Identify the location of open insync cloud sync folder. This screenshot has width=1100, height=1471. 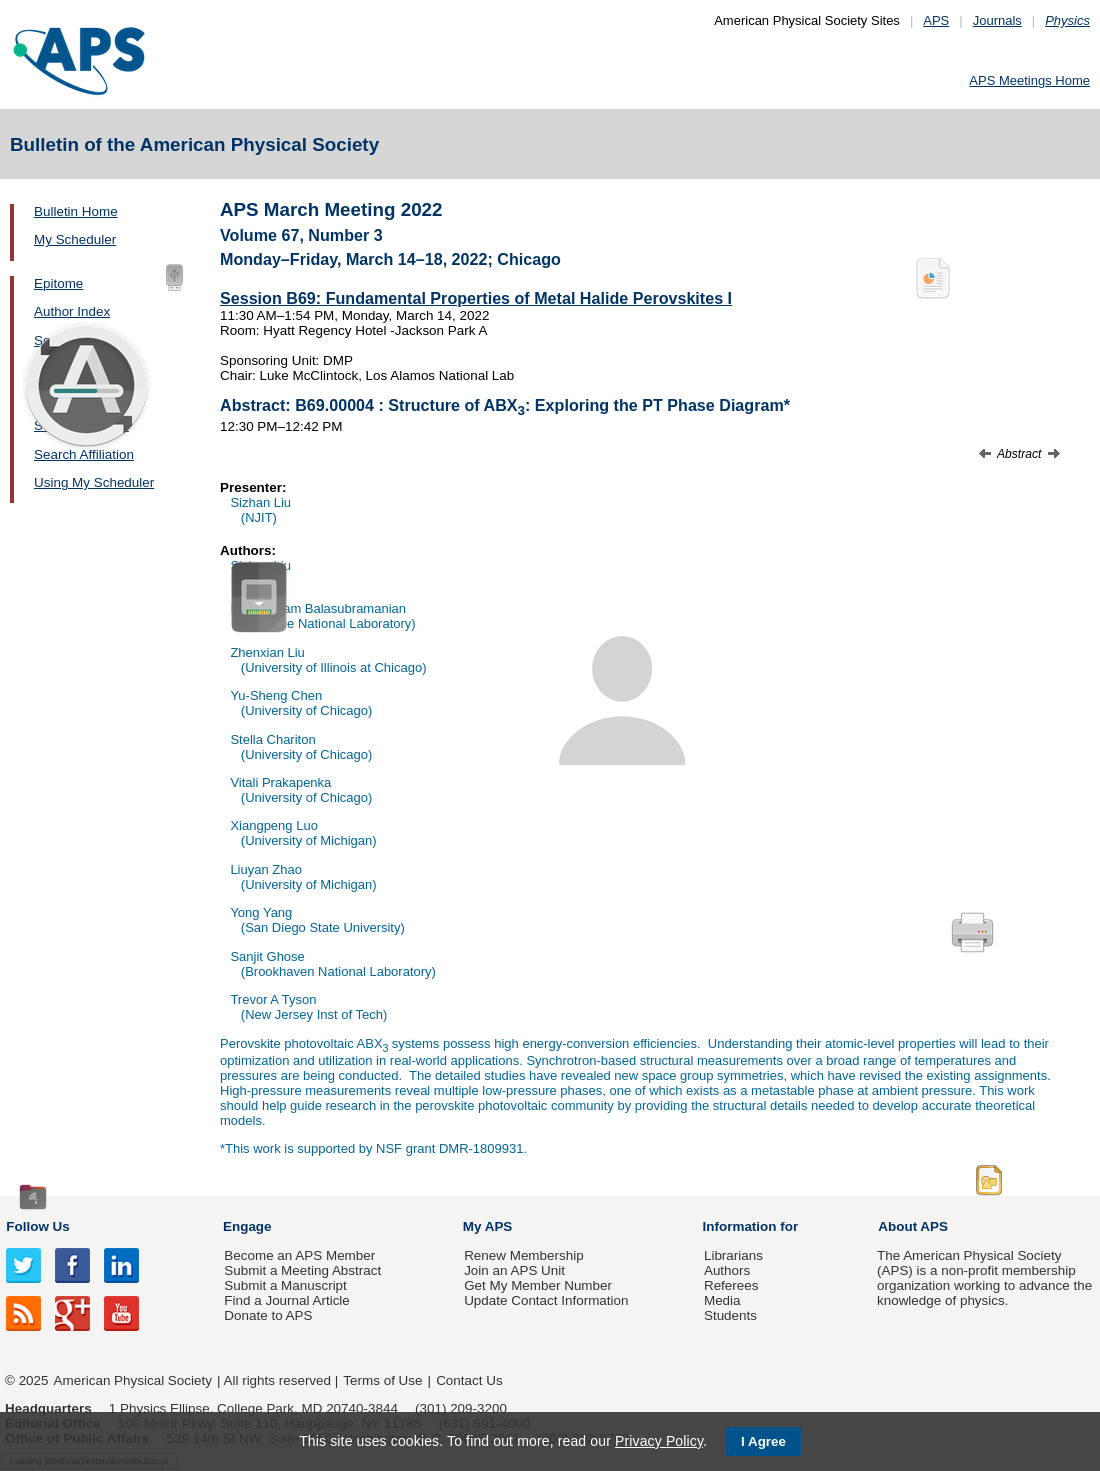
(33, 1197).